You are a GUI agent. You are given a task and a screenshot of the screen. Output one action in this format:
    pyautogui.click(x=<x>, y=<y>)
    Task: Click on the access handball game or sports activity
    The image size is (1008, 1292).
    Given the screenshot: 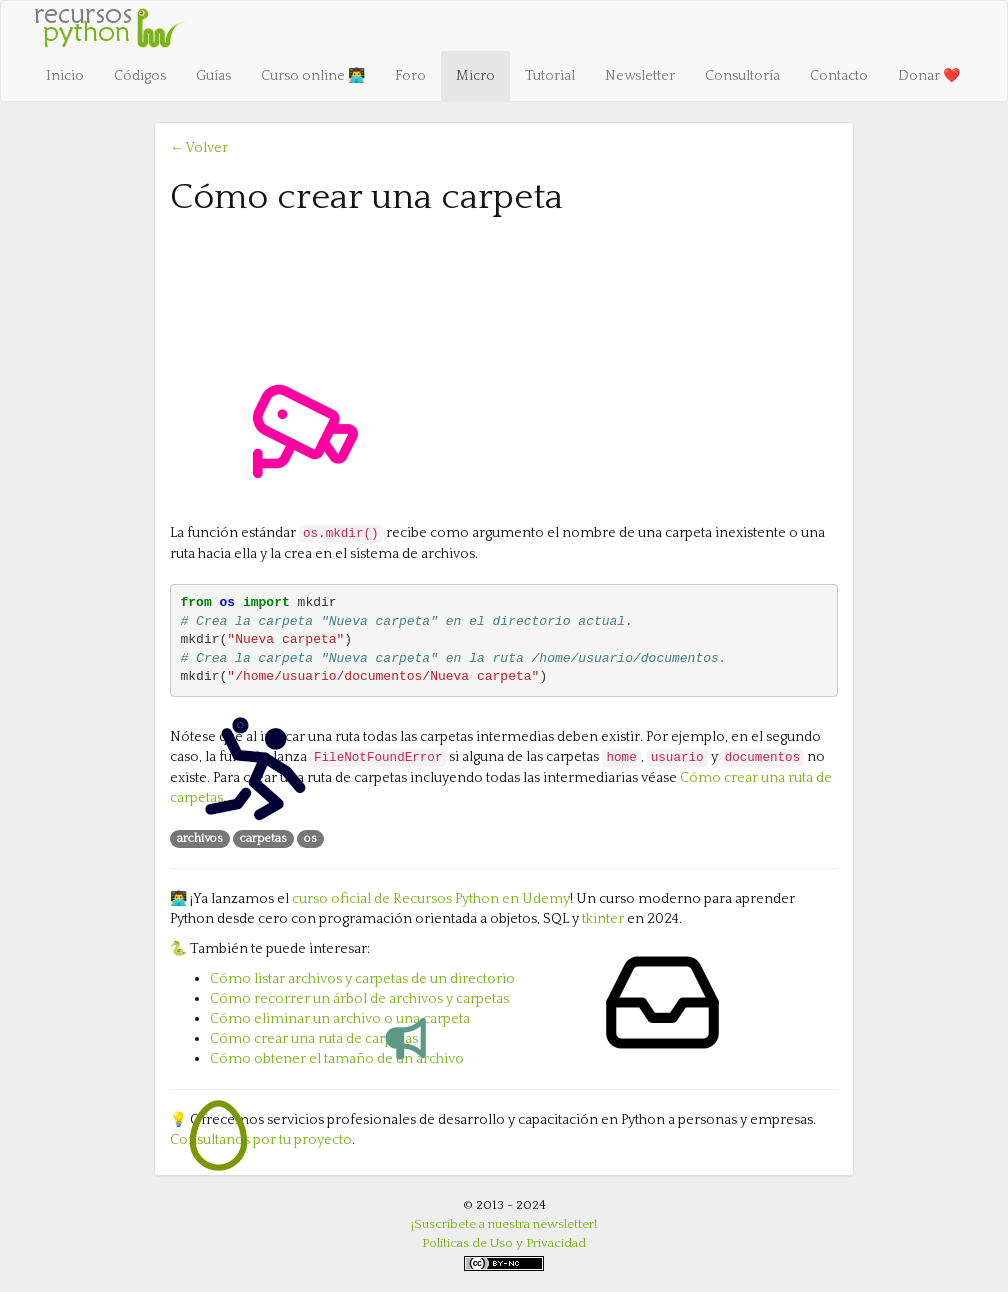 What is the action you would take?
    pyautogui.click(x=254, y=766)
    